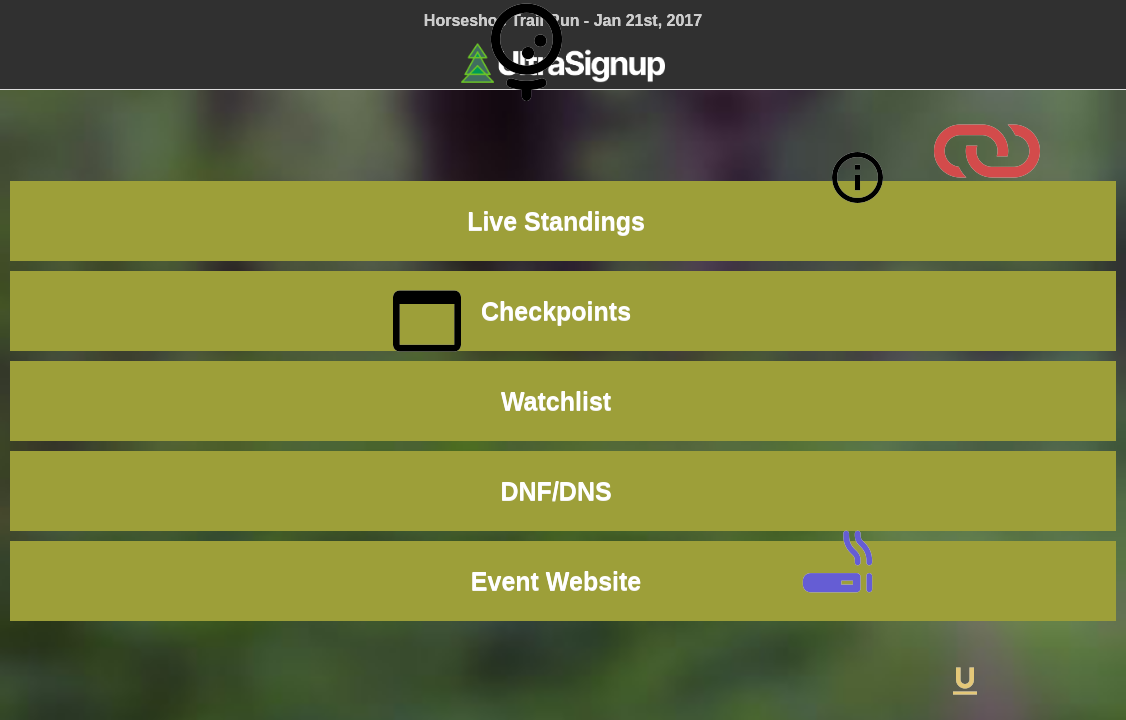 The image size is (1126, 720). I want to click on view more information or details, so click(857, 177).